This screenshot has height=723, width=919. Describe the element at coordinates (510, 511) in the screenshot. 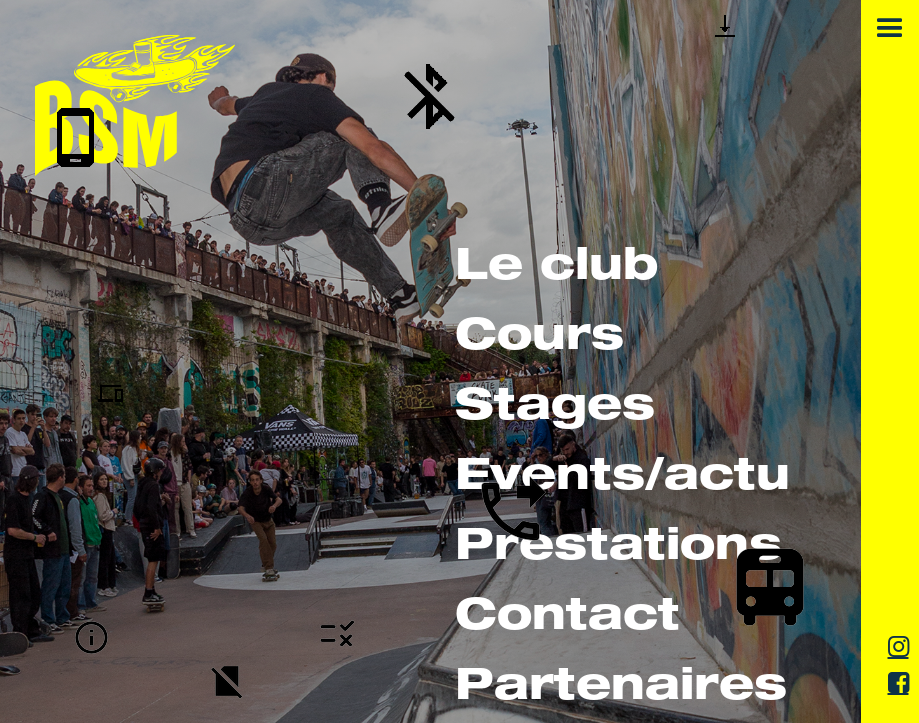

I see `call forwarding is enabled` at that location.